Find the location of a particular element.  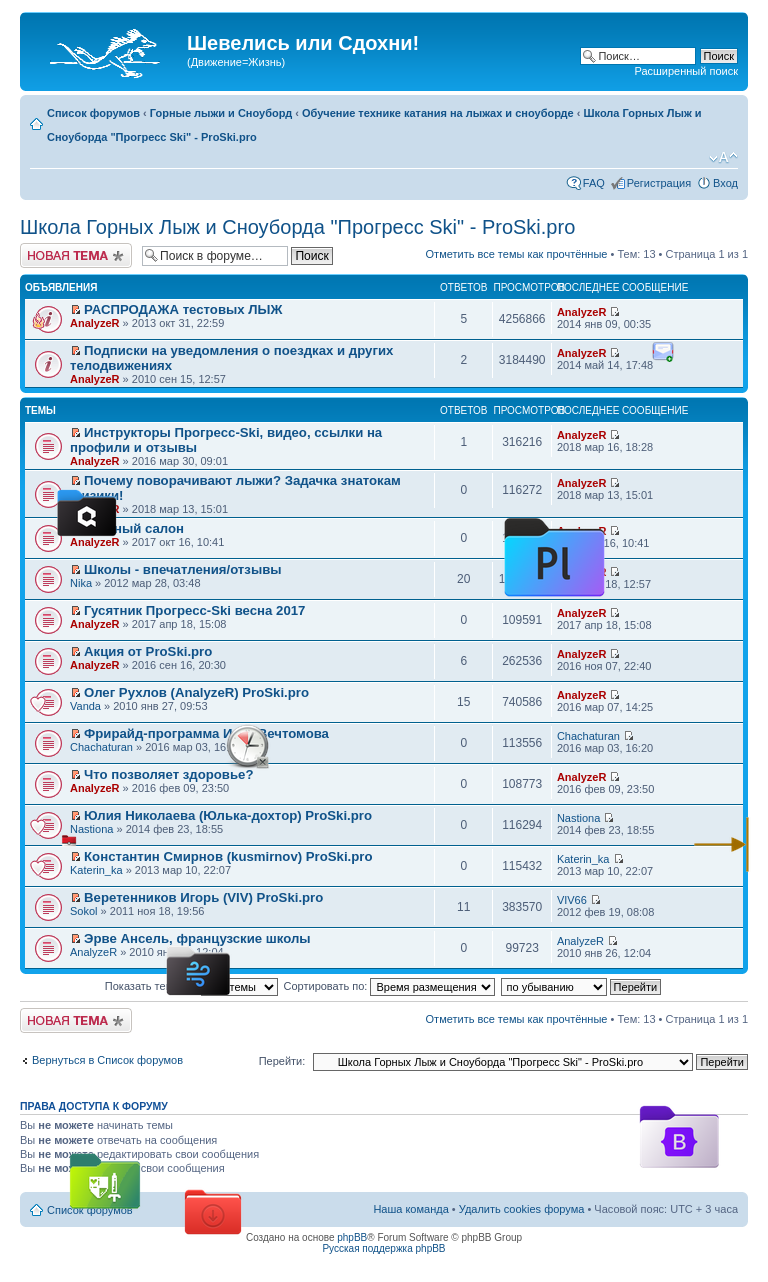

open pokémon-themed folder is located at coordinates (69, 841).